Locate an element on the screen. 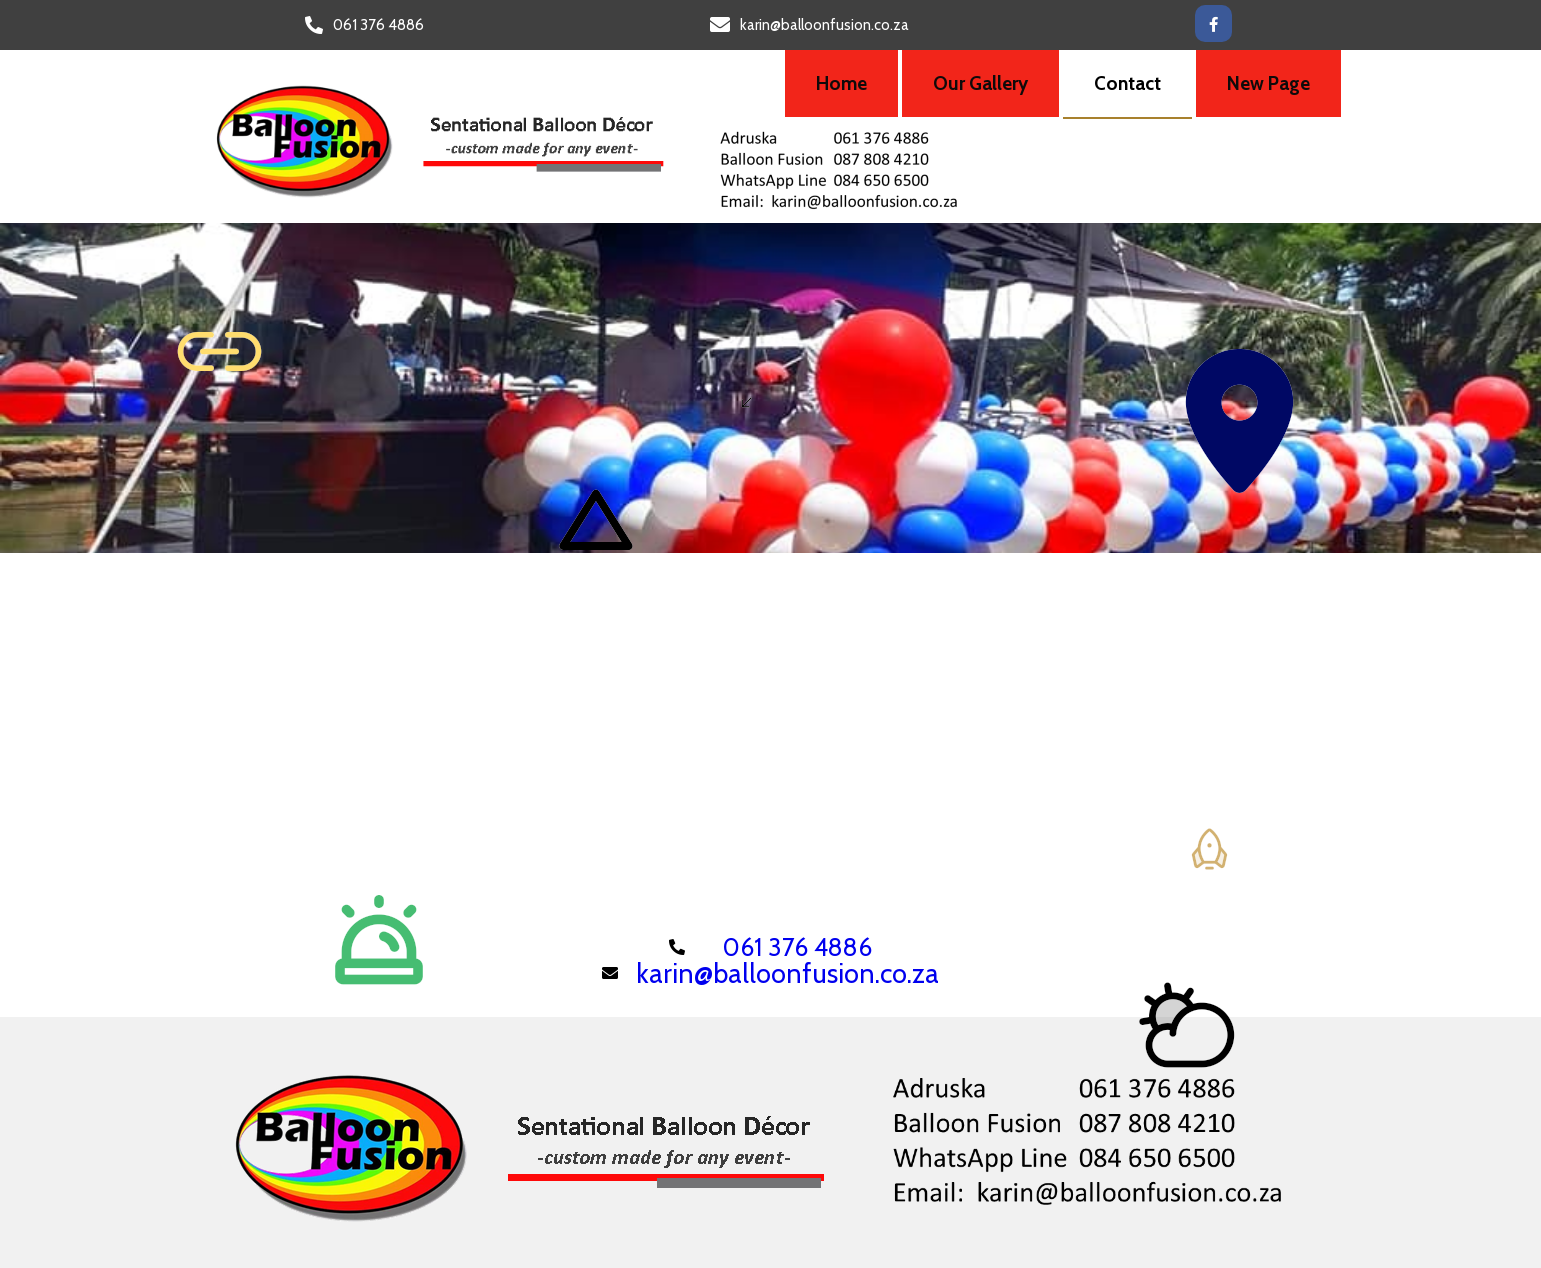 This screenshot has width=1541, height=1268. view current weather conditions is located at coordinates (1186, 1026).